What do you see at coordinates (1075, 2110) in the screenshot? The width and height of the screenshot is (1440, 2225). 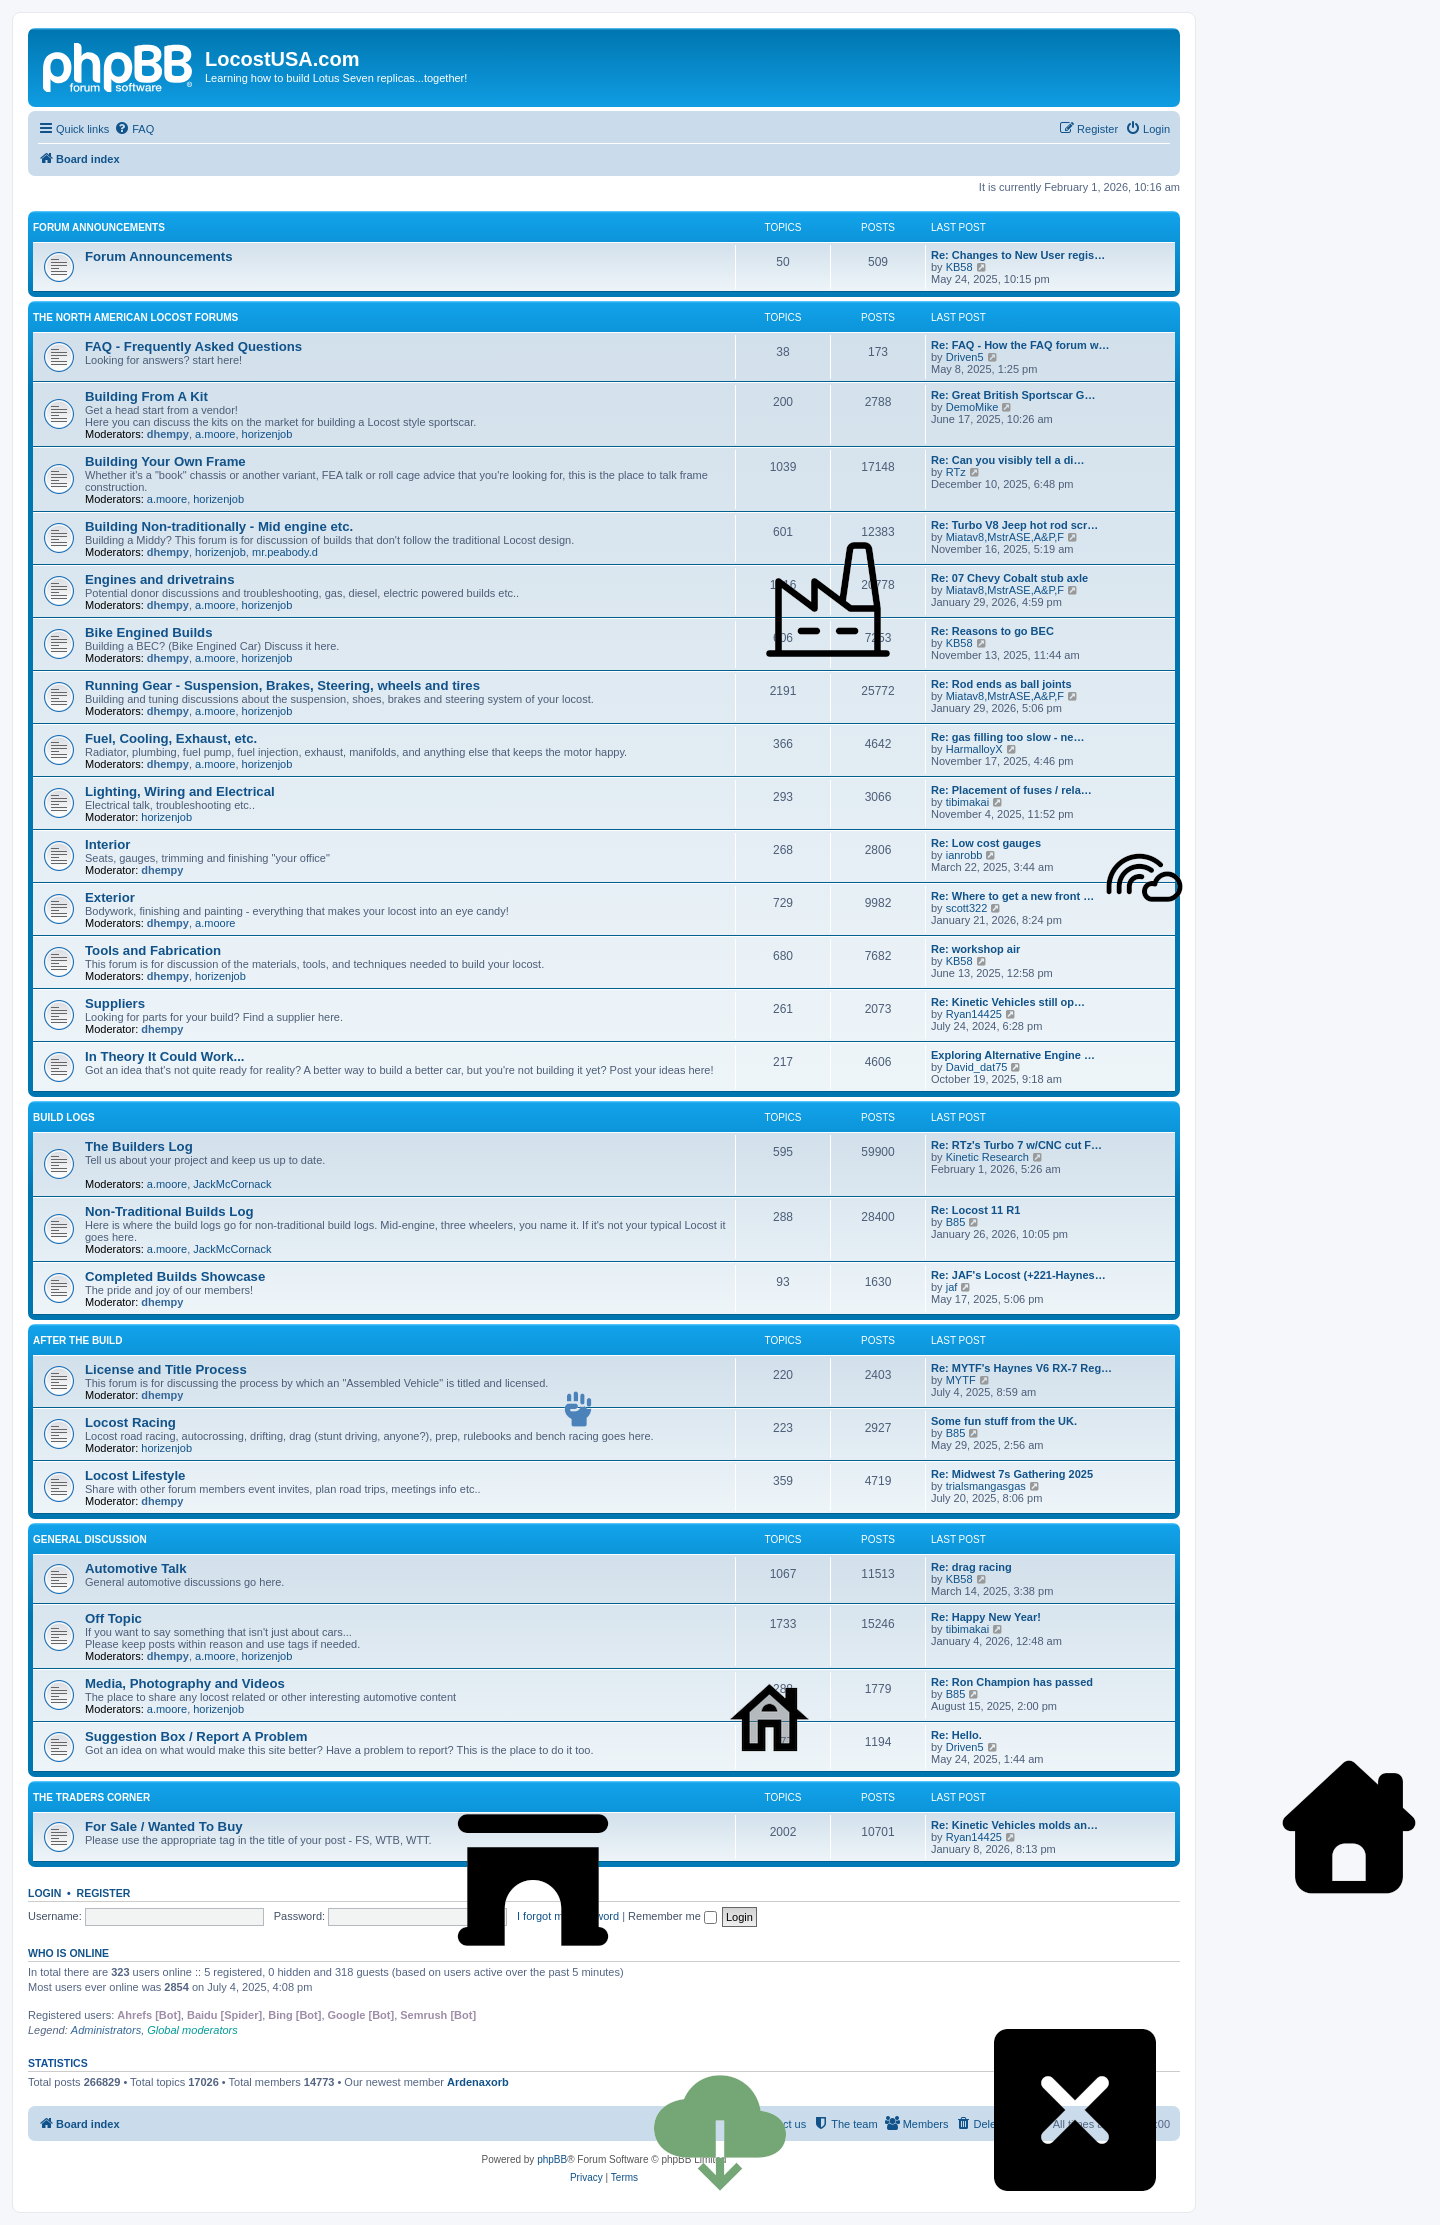 I see `close or dismiss a modal window` at bounding box center [1075, 2110].